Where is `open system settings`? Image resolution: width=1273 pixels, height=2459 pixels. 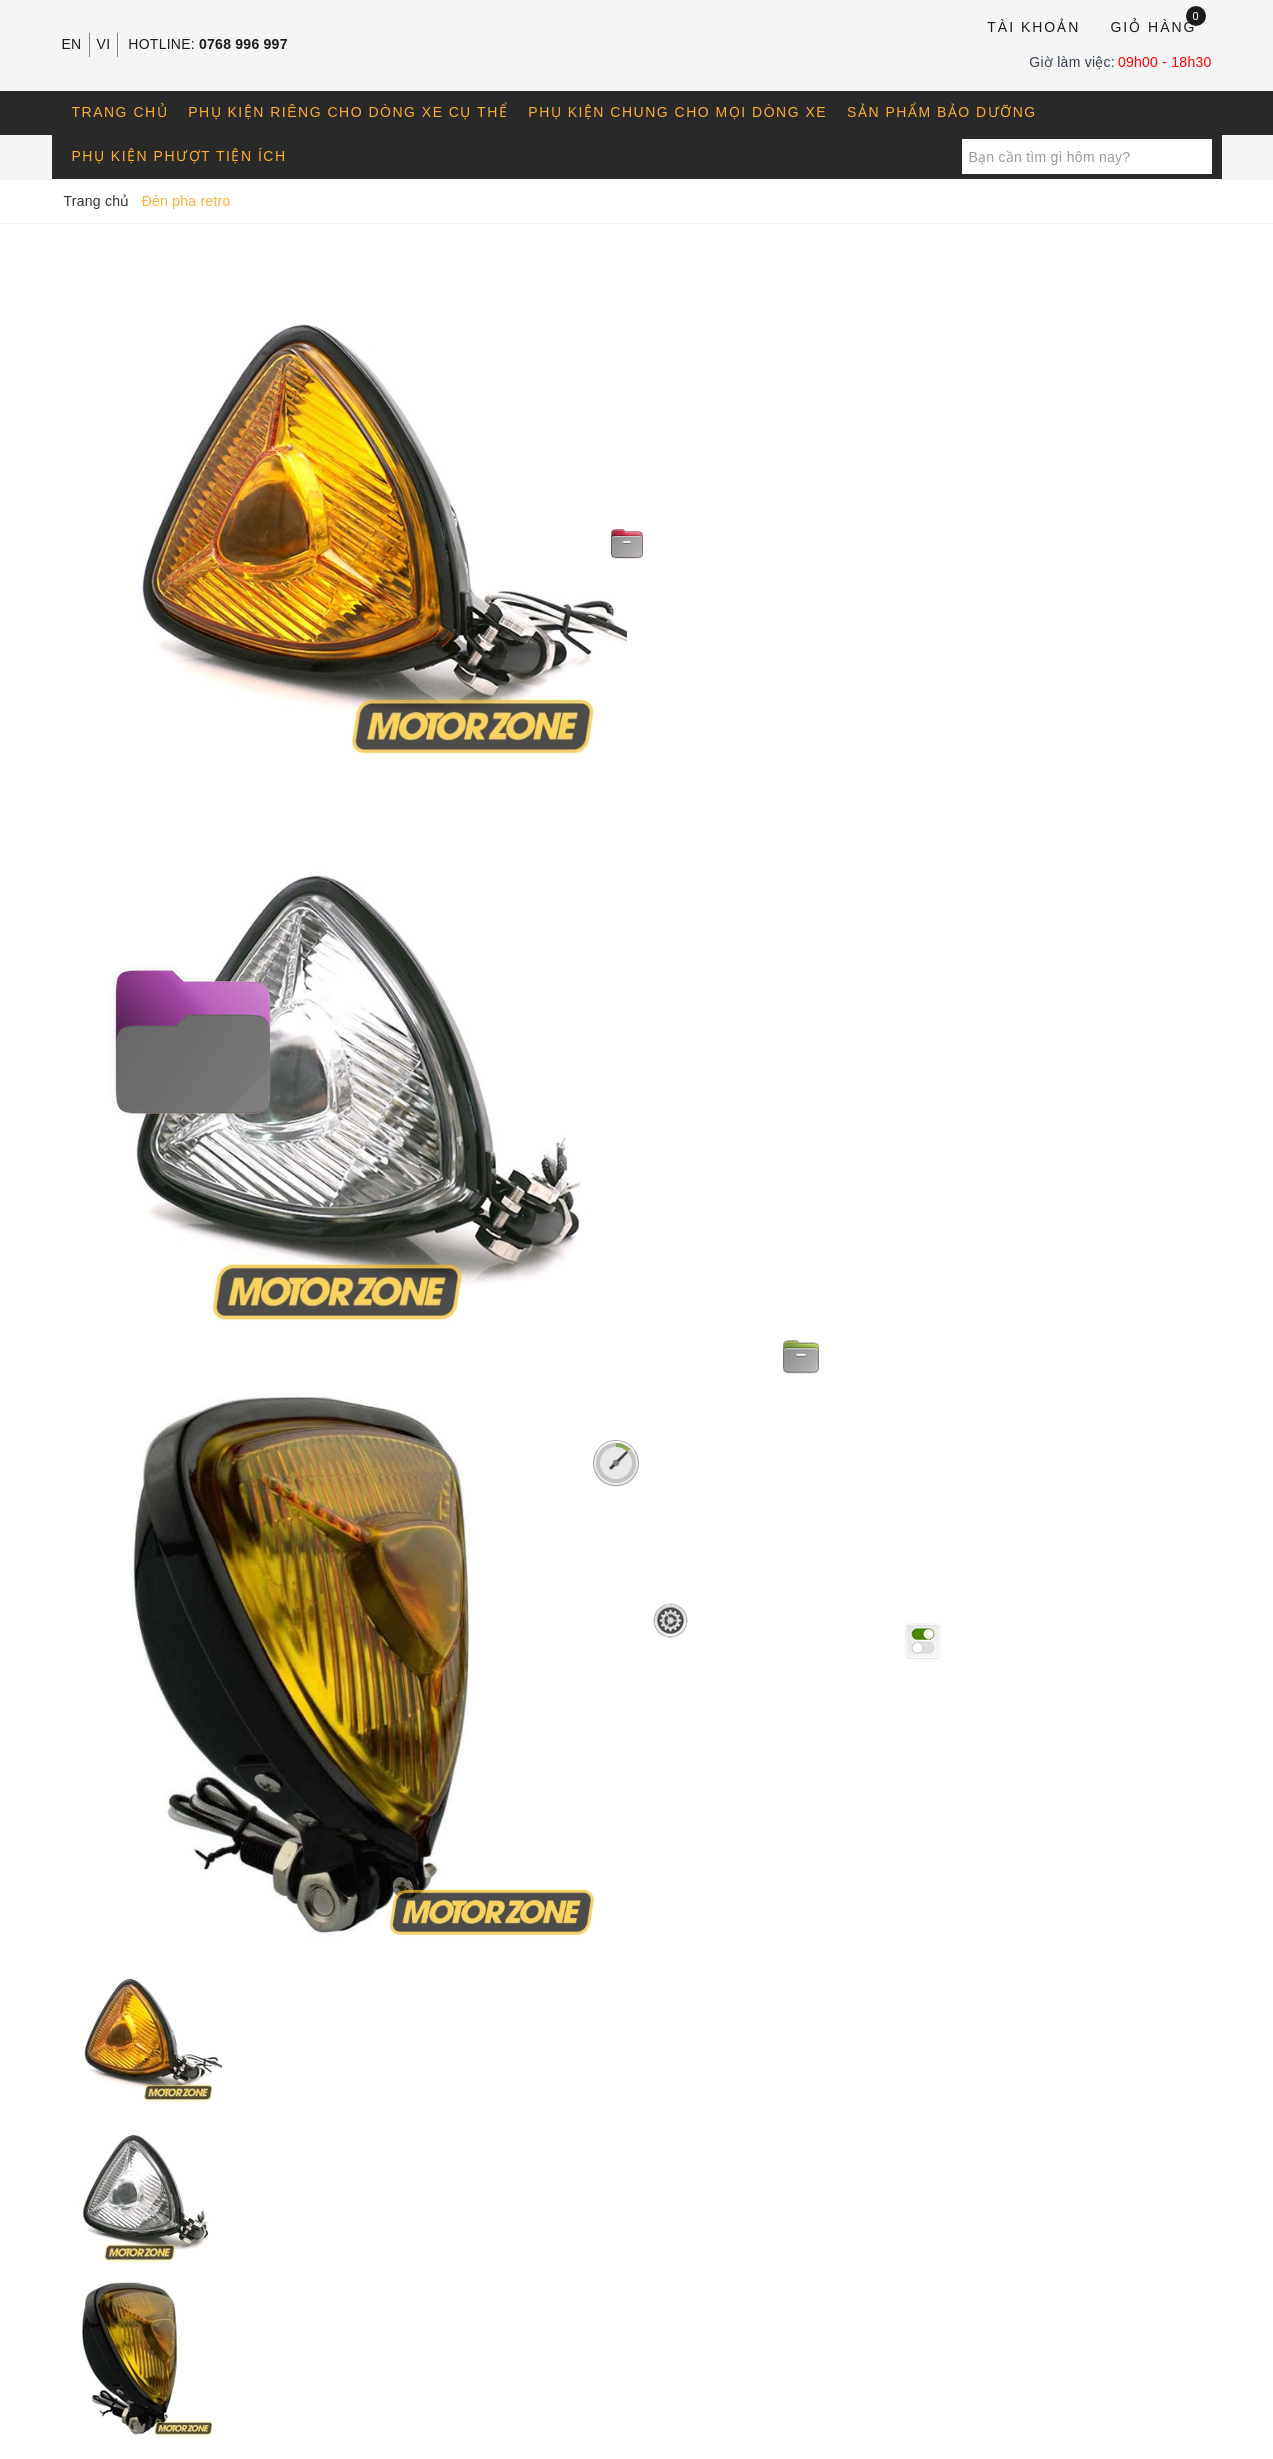 open system settings is located at coordinates (670, 1620).